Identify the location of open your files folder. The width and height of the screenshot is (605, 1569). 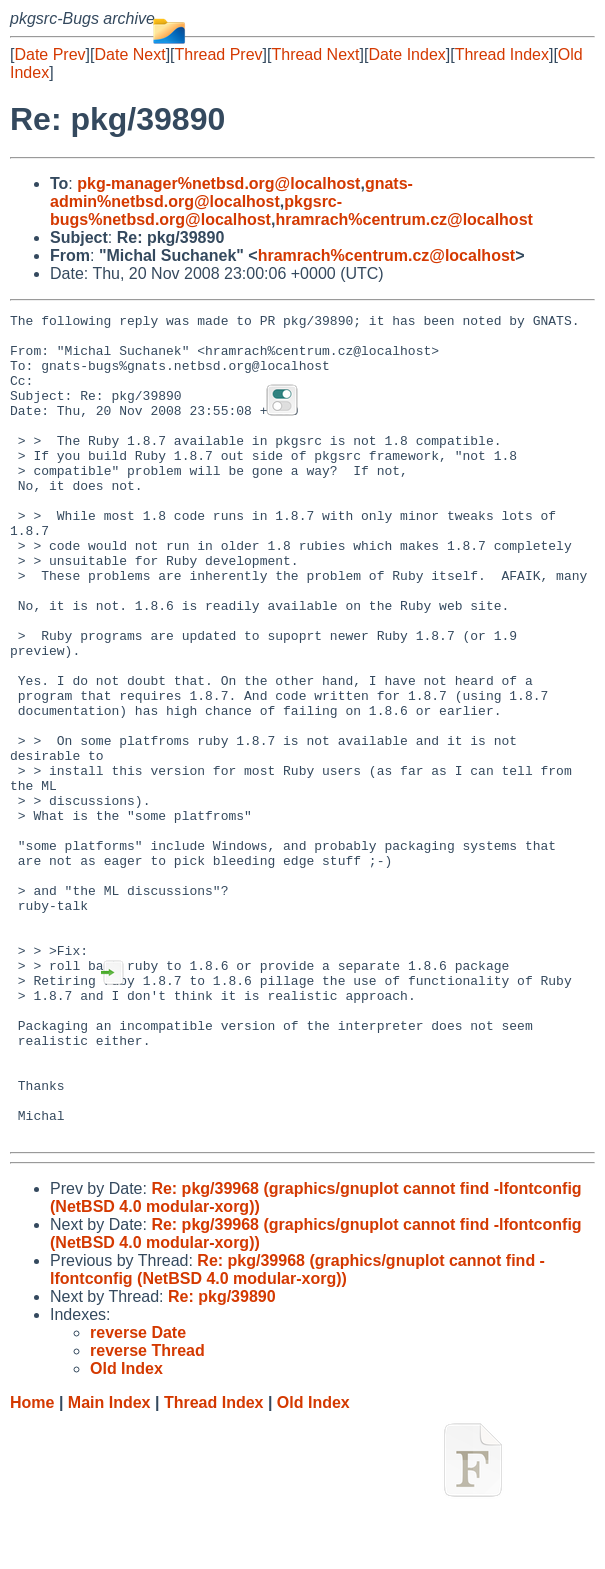
(169, 32).